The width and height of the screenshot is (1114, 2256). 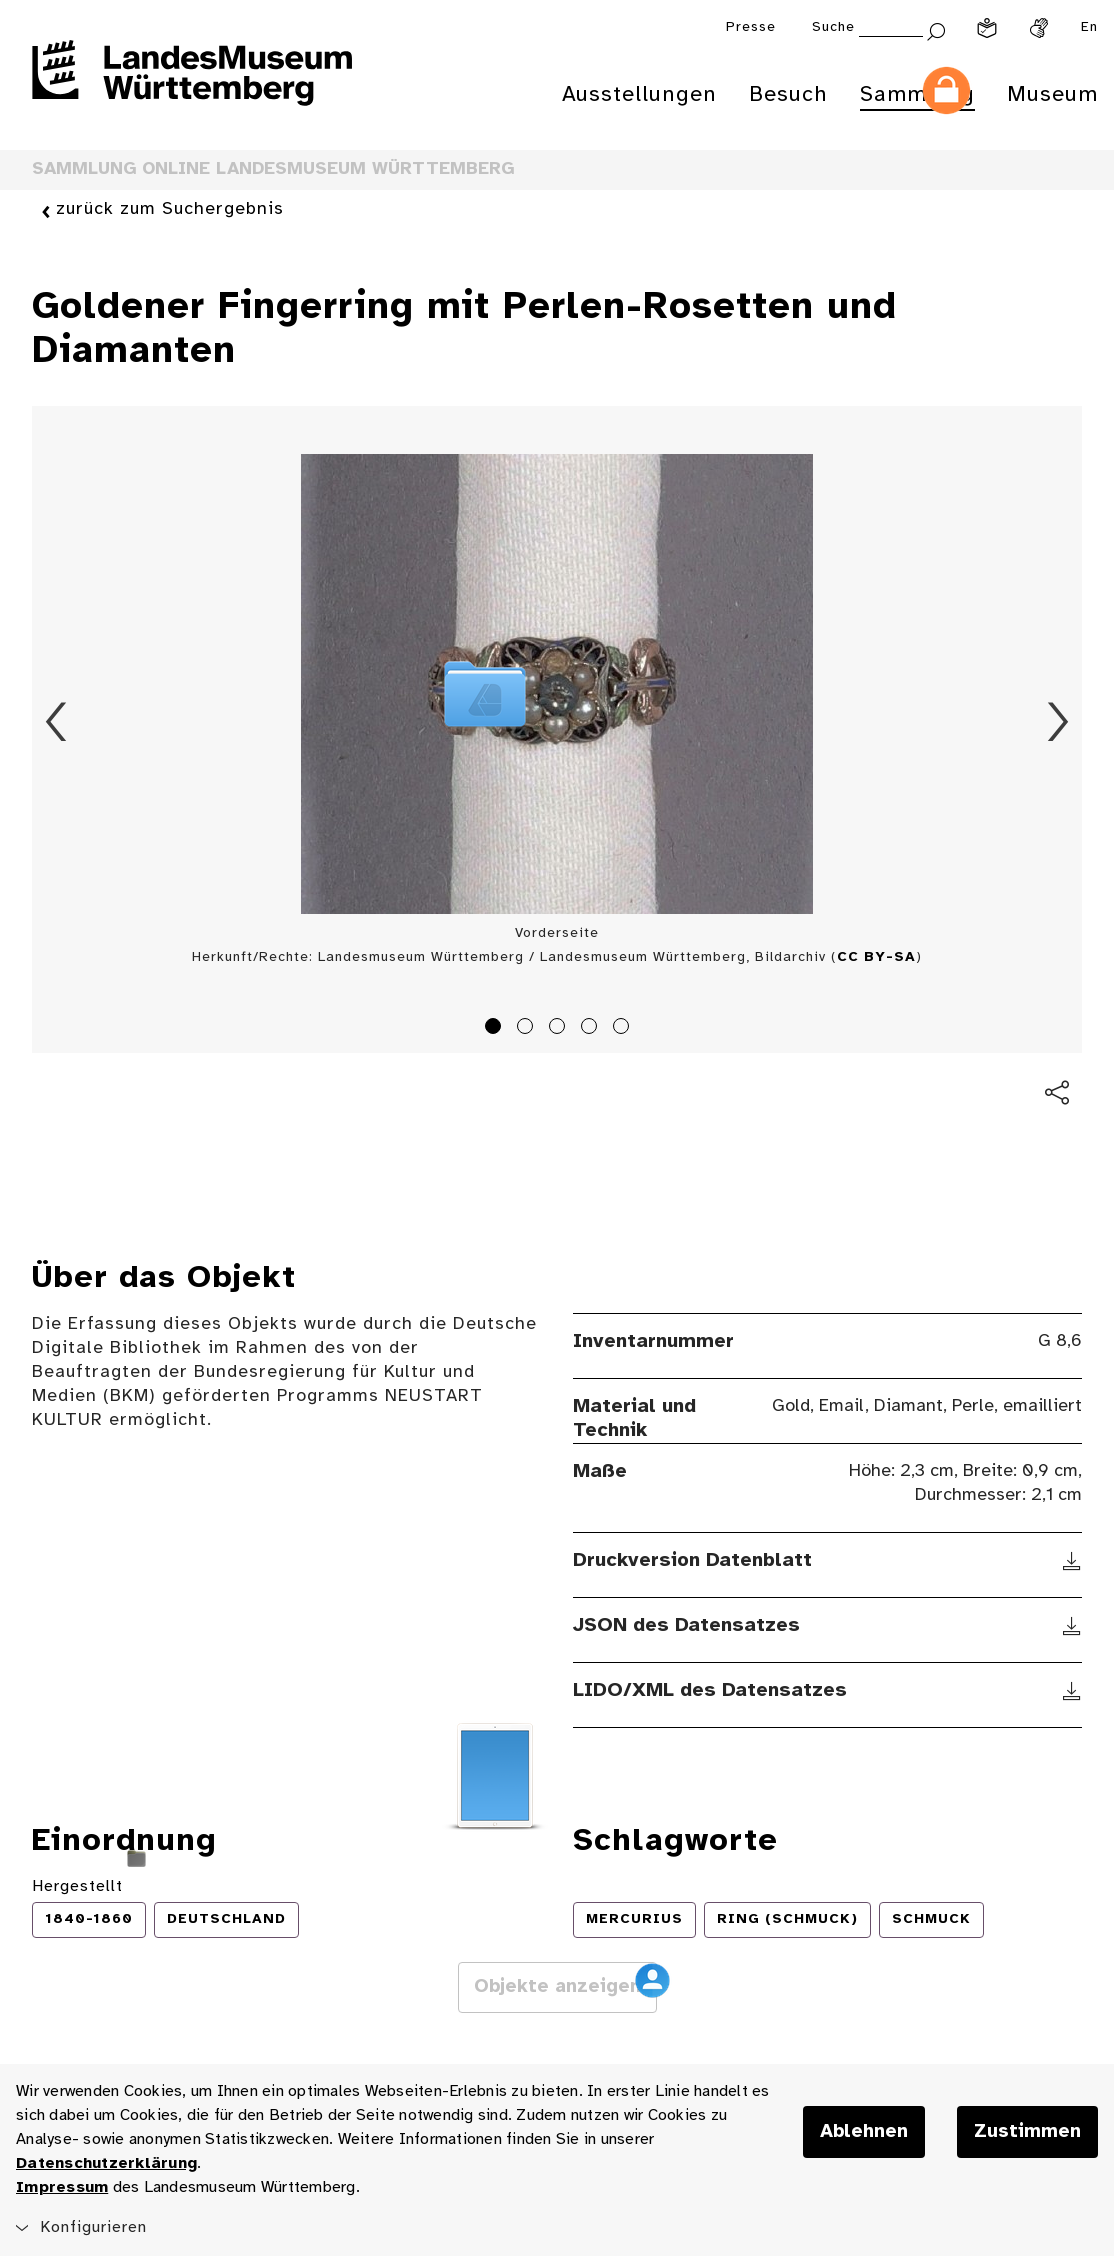 I want to click on view connected iPad Pro device, so click(x=495, y=1776).